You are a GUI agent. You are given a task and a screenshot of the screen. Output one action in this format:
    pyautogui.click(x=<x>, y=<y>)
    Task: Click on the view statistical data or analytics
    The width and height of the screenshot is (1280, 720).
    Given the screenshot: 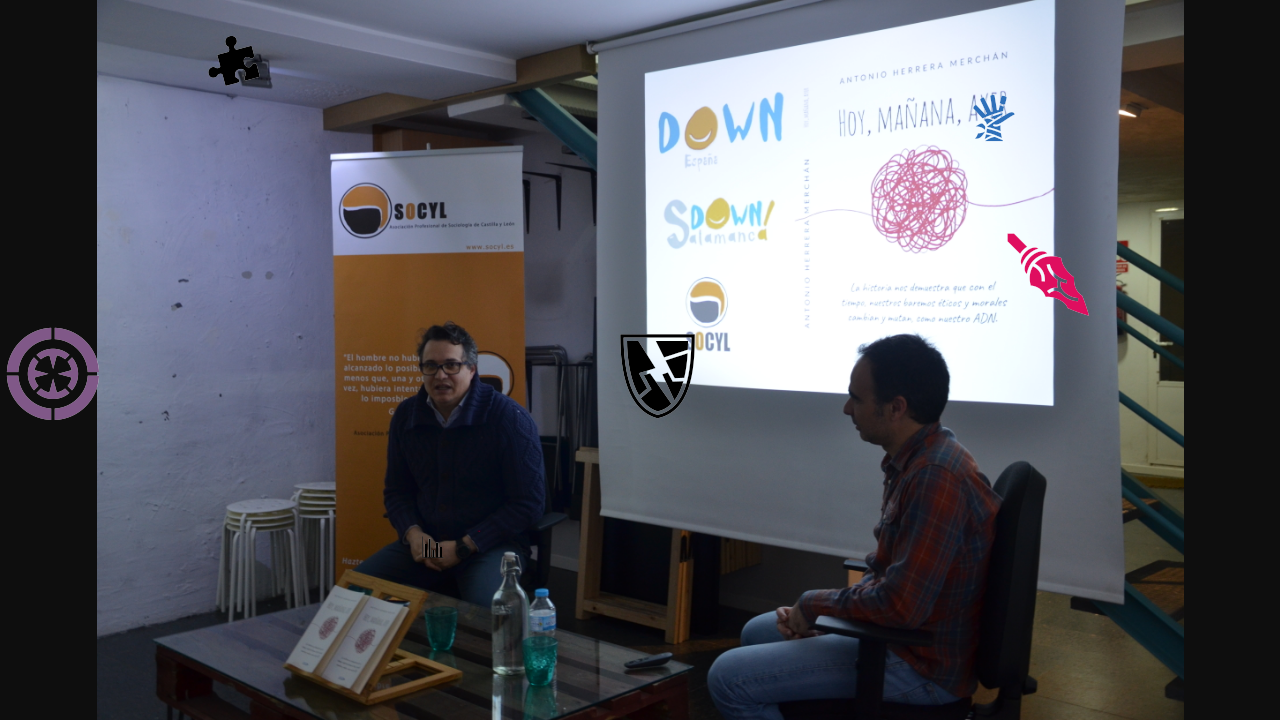 What is the action you would take?
    pyautogui.click(x=433, y=547)
    